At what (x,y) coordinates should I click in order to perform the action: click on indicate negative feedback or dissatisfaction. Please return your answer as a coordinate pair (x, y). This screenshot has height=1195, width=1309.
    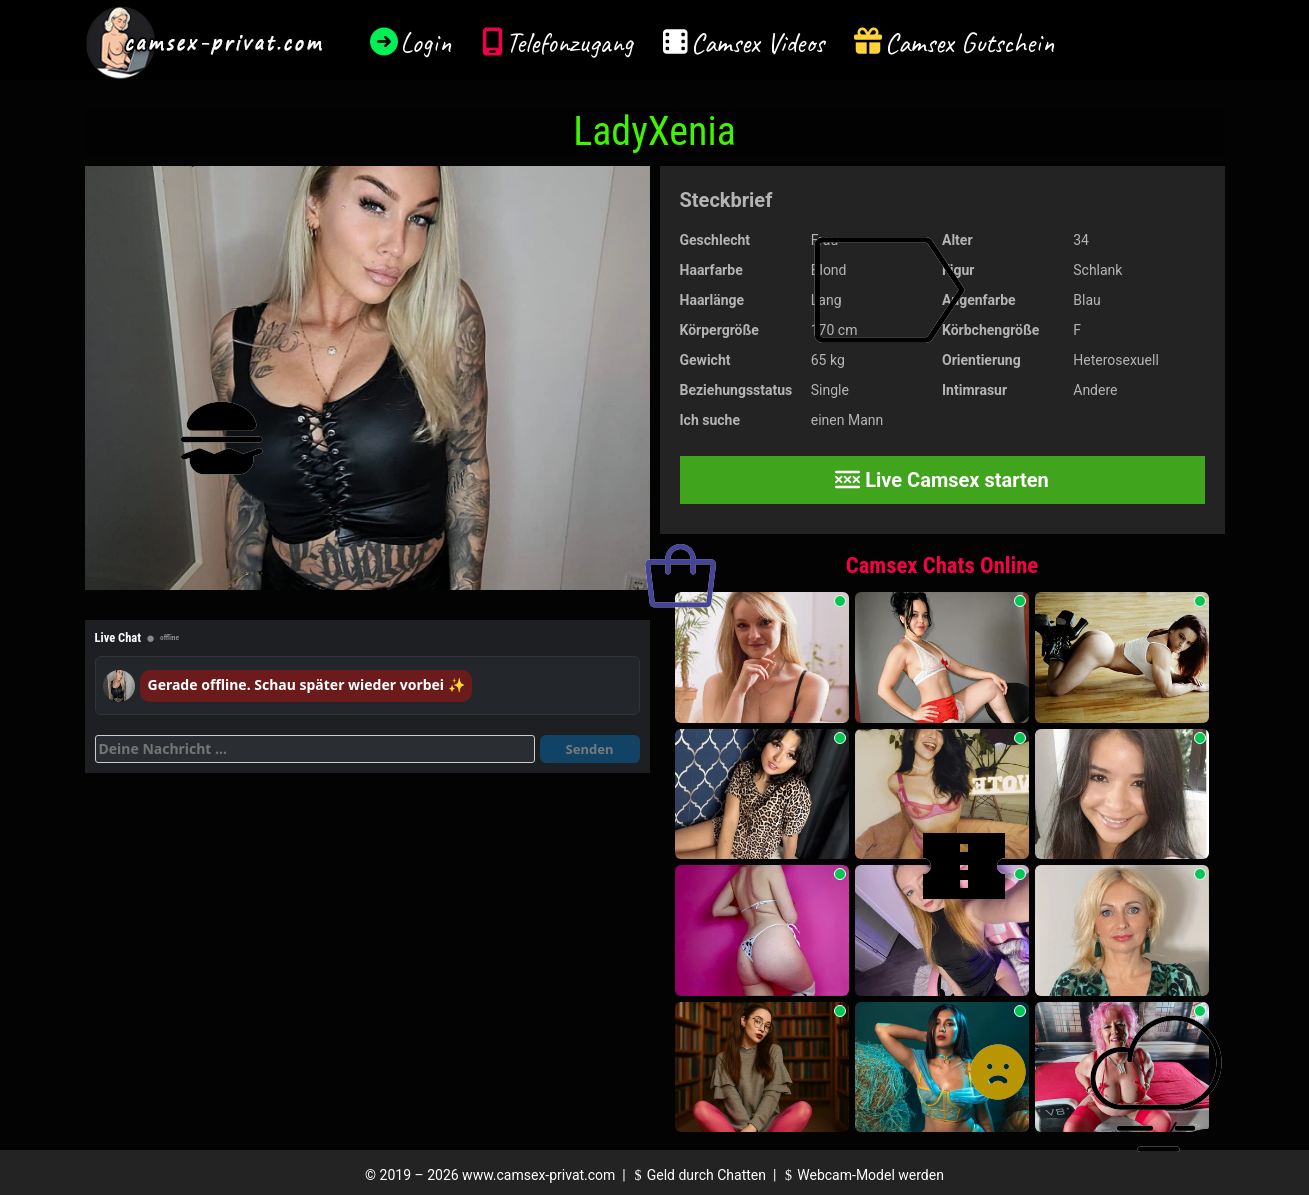
    Looking at the image, I should click on (998, 1072).